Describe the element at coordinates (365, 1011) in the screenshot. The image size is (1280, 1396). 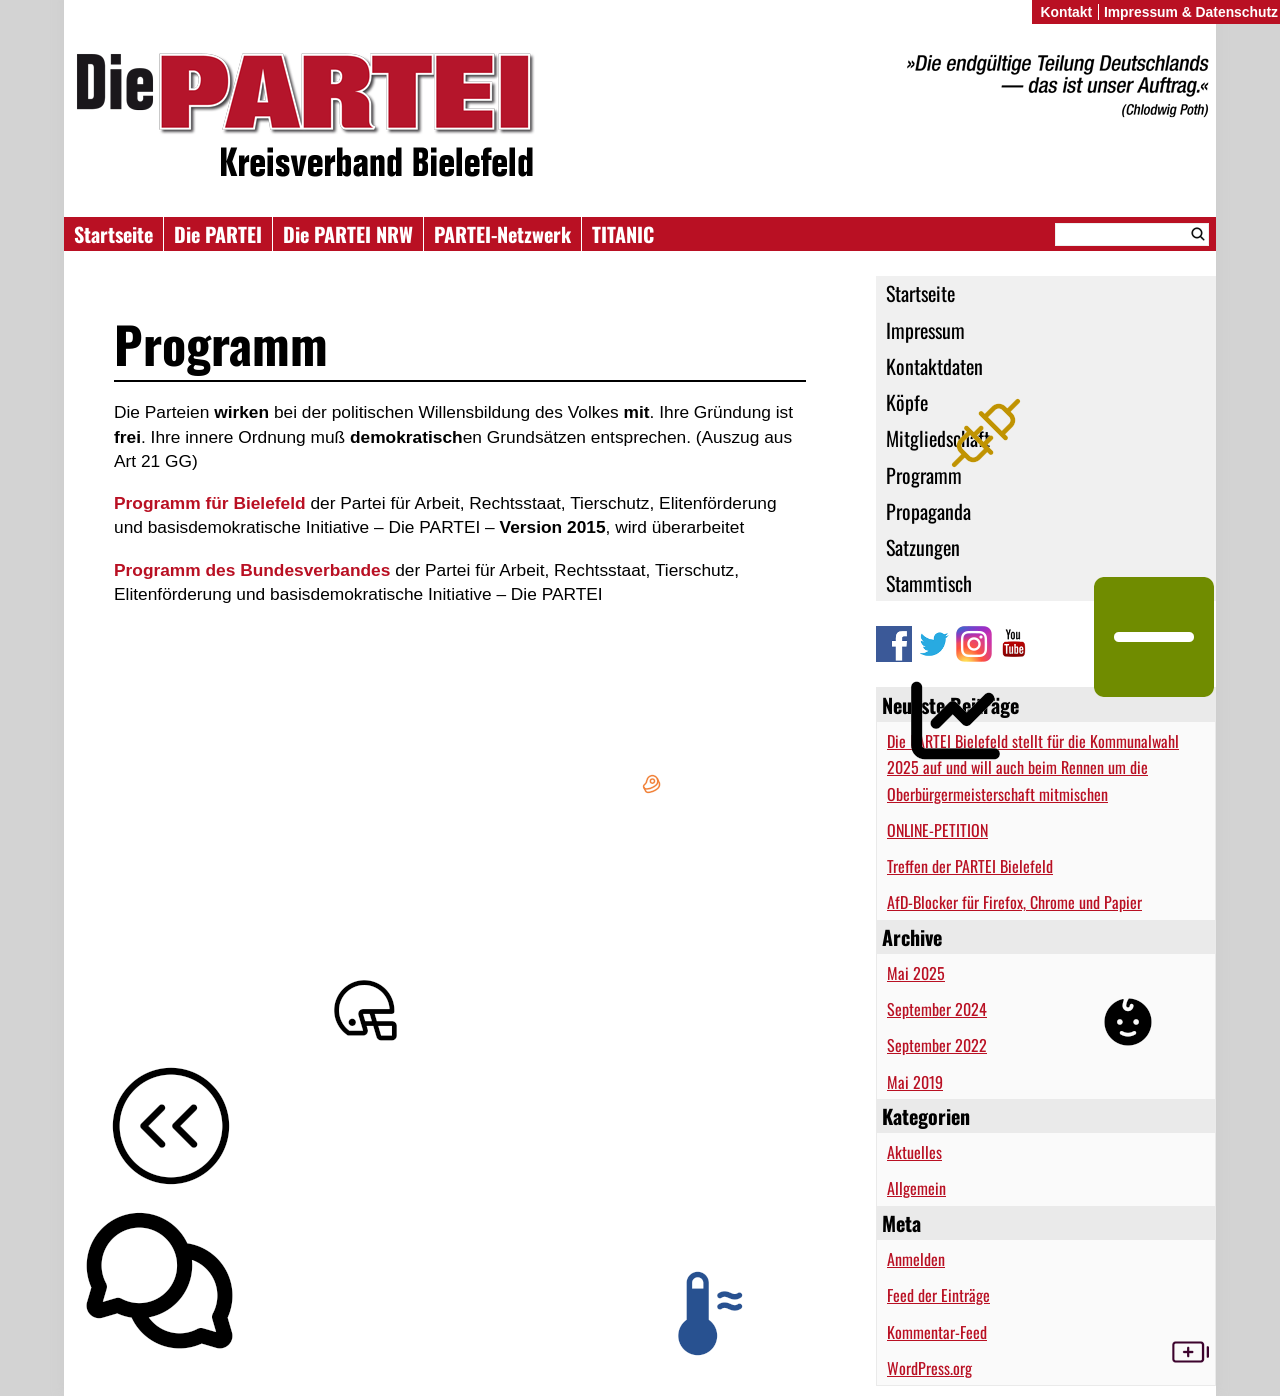
I see `access sports or football content` at that location.